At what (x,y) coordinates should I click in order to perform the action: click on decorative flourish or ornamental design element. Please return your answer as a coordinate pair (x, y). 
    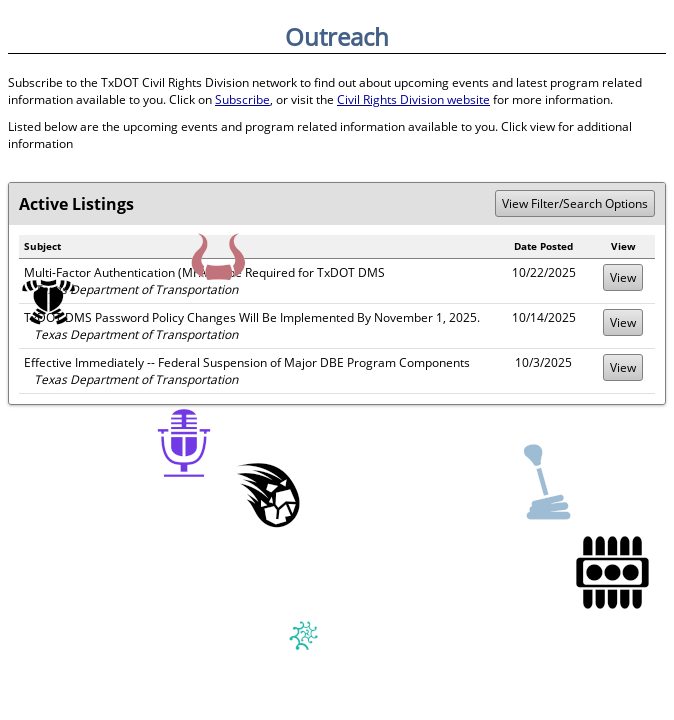
    Looking at the image, I should click on (303, 635).